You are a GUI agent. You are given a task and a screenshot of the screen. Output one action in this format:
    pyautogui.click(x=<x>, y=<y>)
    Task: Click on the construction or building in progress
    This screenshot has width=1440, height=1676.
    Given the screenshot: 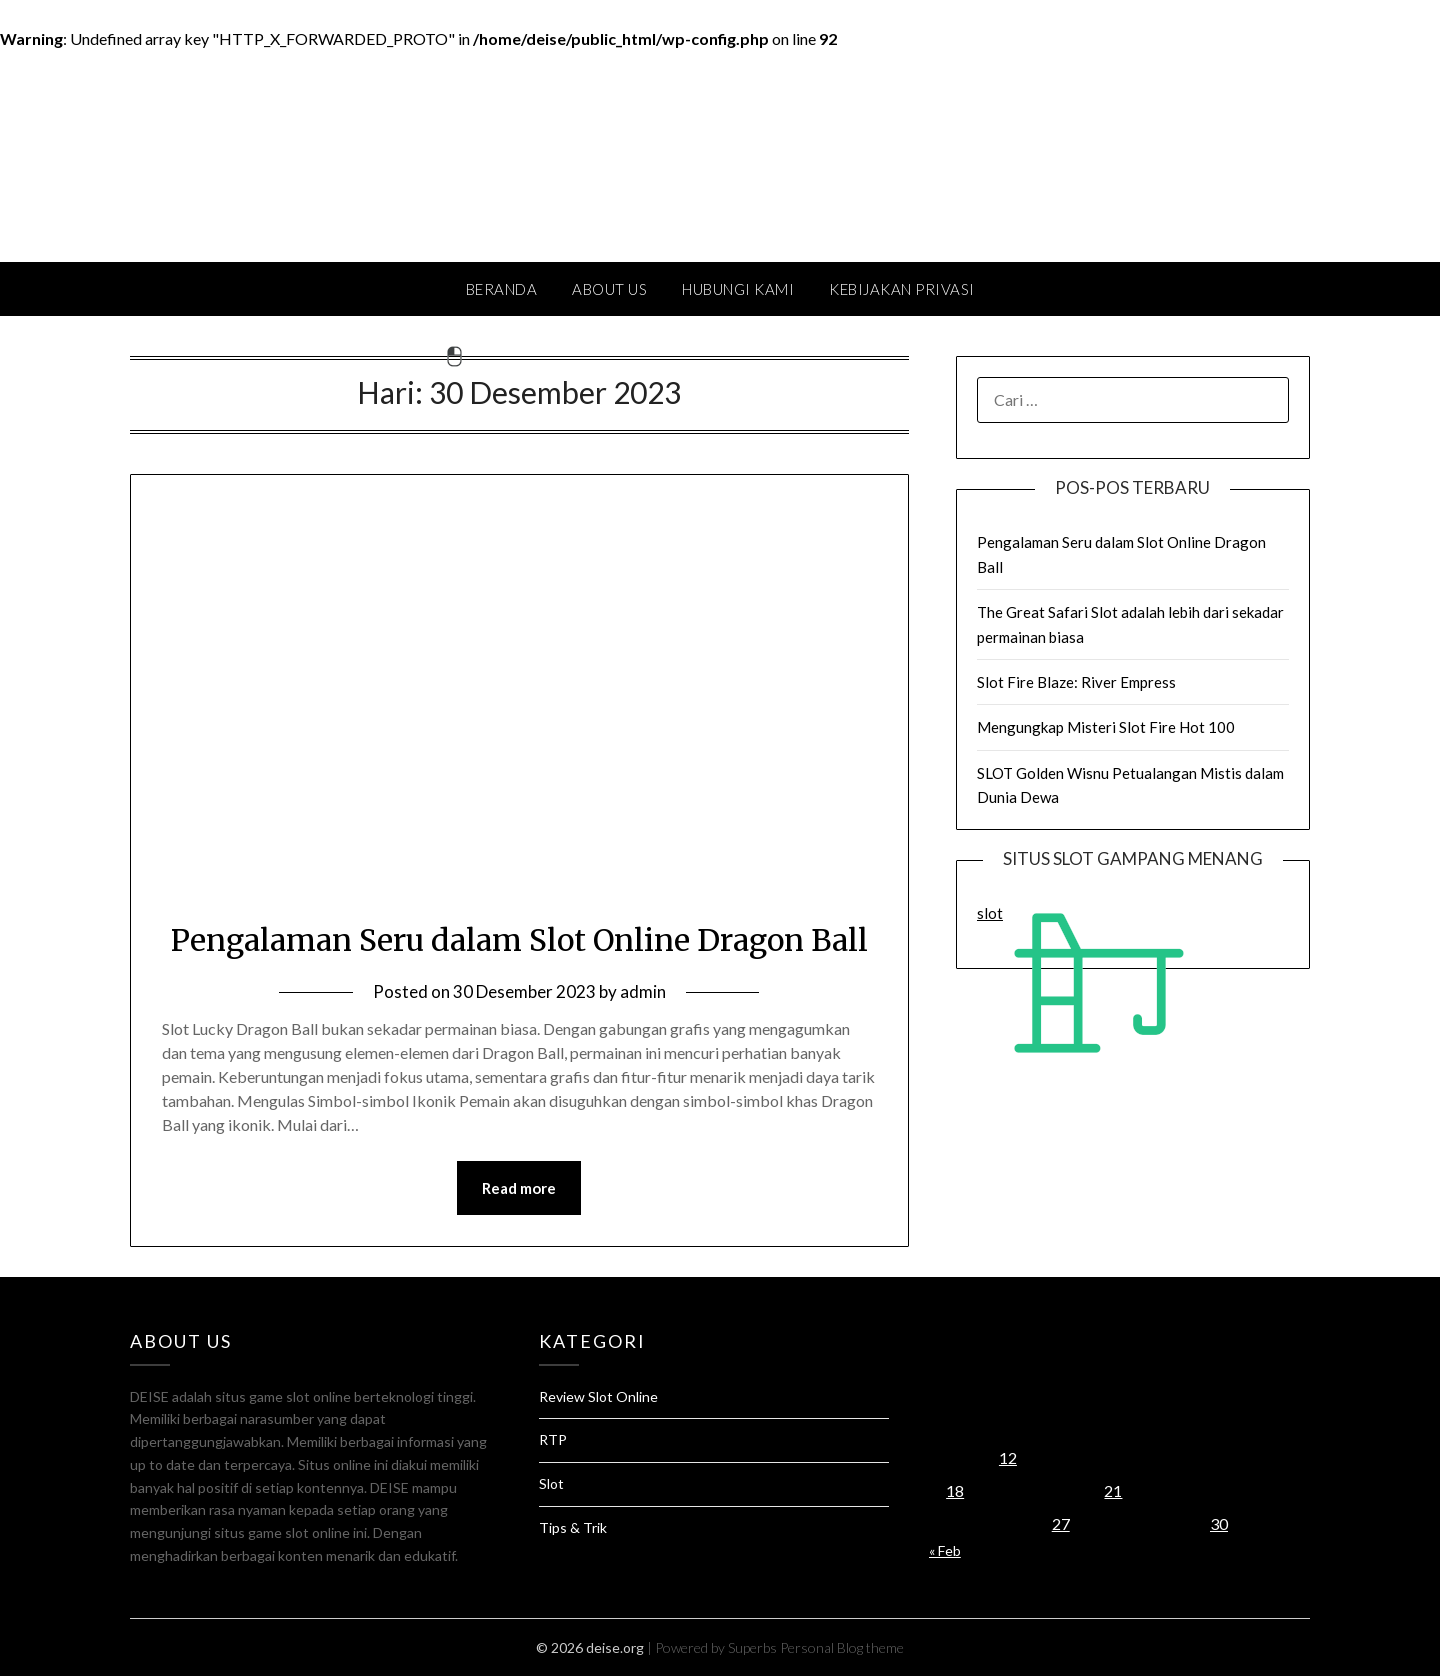 What is the action you would take?
    pyautogui.click(x=1096, y=983)
    